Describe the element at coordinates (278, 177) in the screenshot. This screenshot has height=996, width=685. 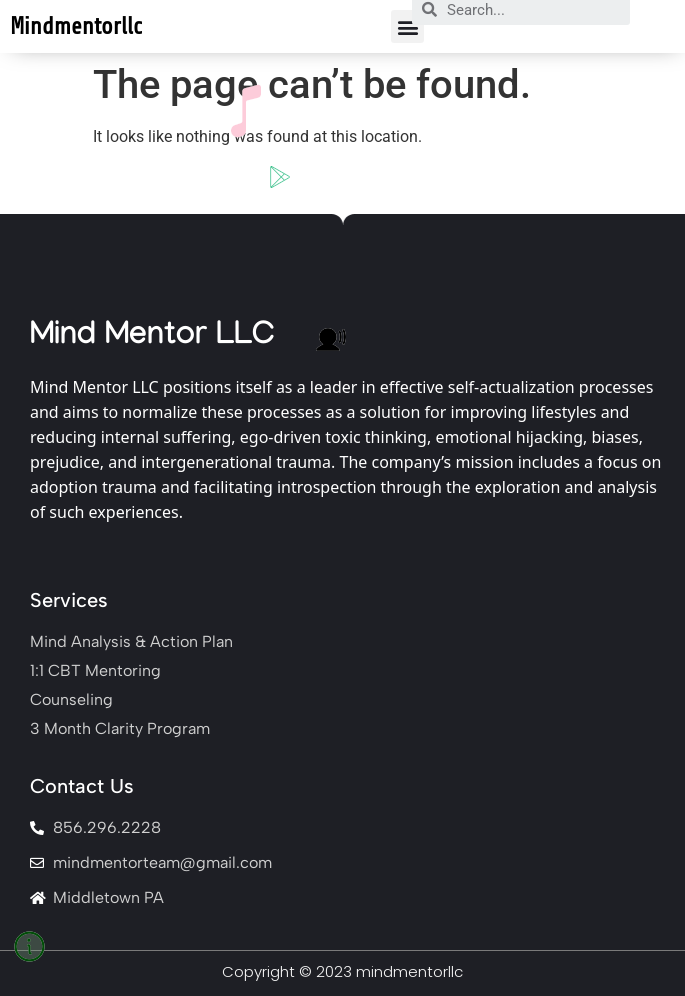
I see `open google play store` at that location.